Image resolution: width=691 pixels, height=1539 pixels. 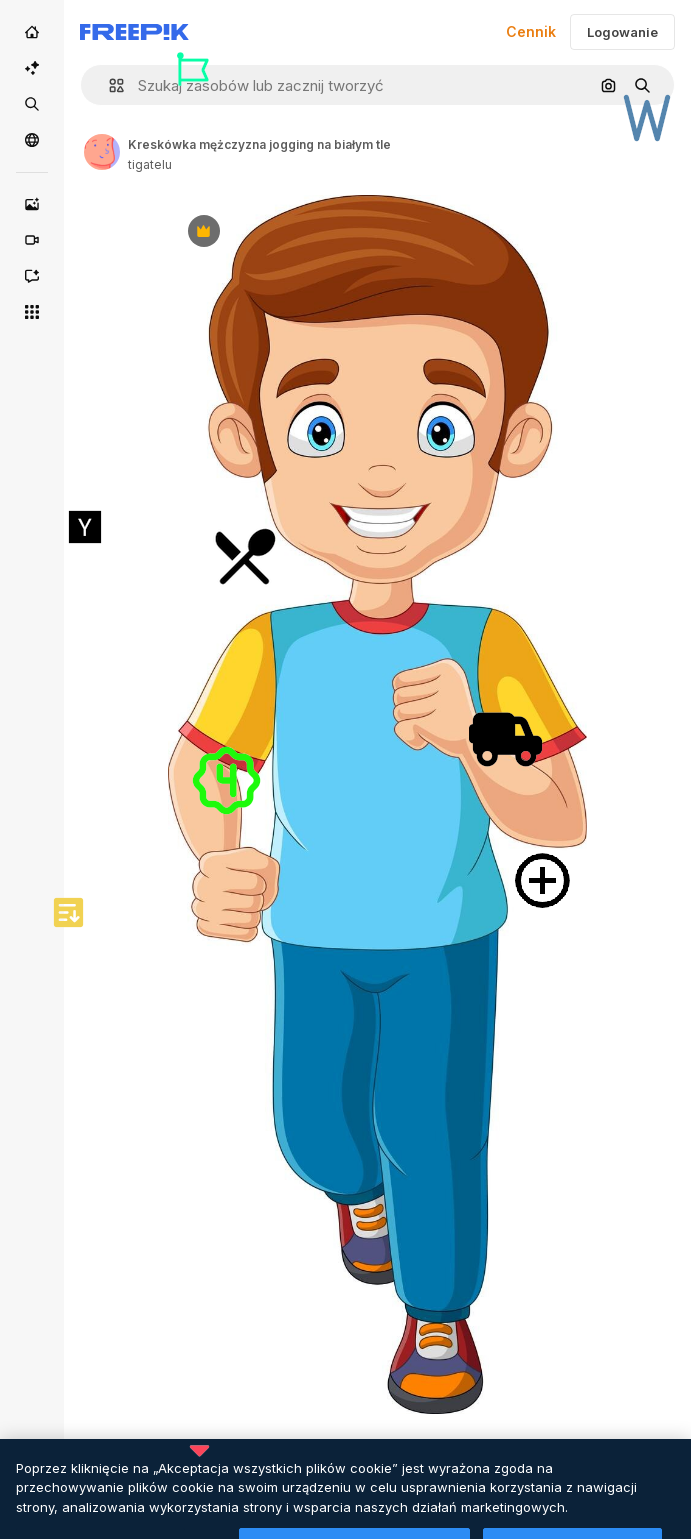 I want to click on font awesome brand logo, so click(x=193, y=69).